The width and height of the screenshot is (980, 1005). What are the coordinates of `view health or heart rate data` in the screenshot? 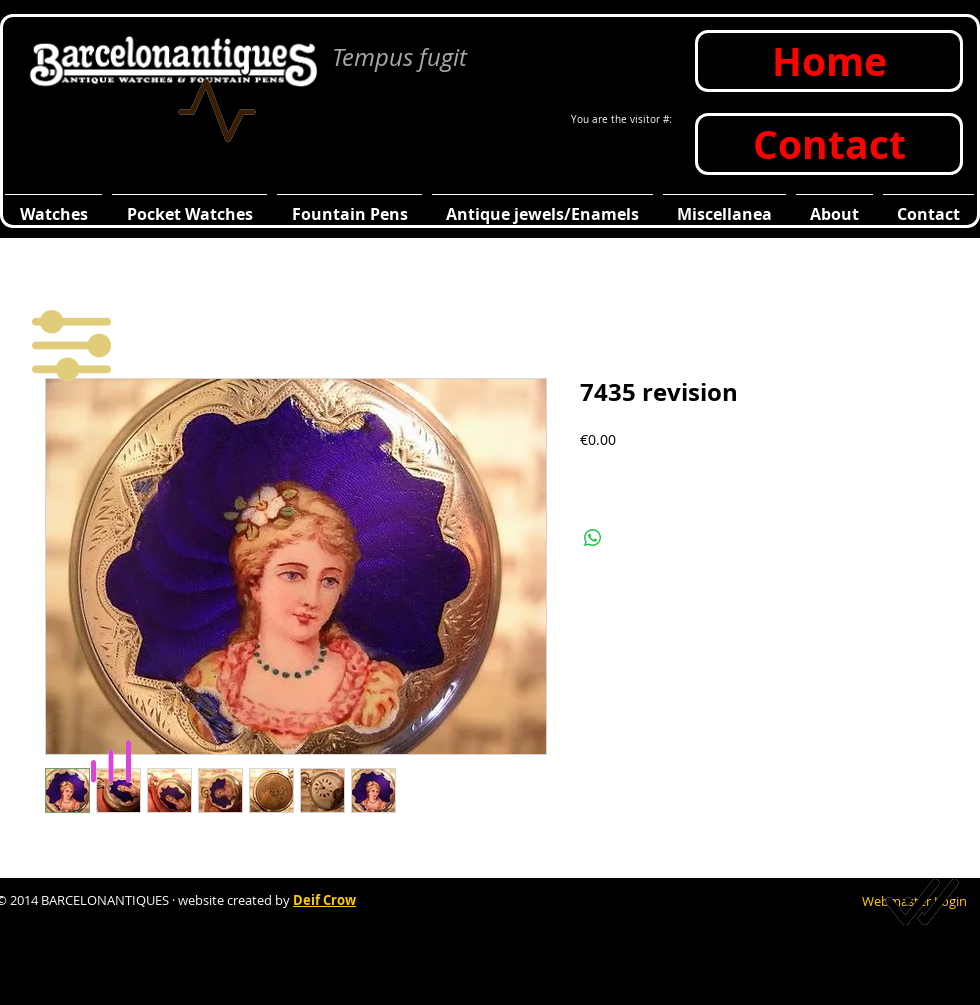 It's located at (217, 112).